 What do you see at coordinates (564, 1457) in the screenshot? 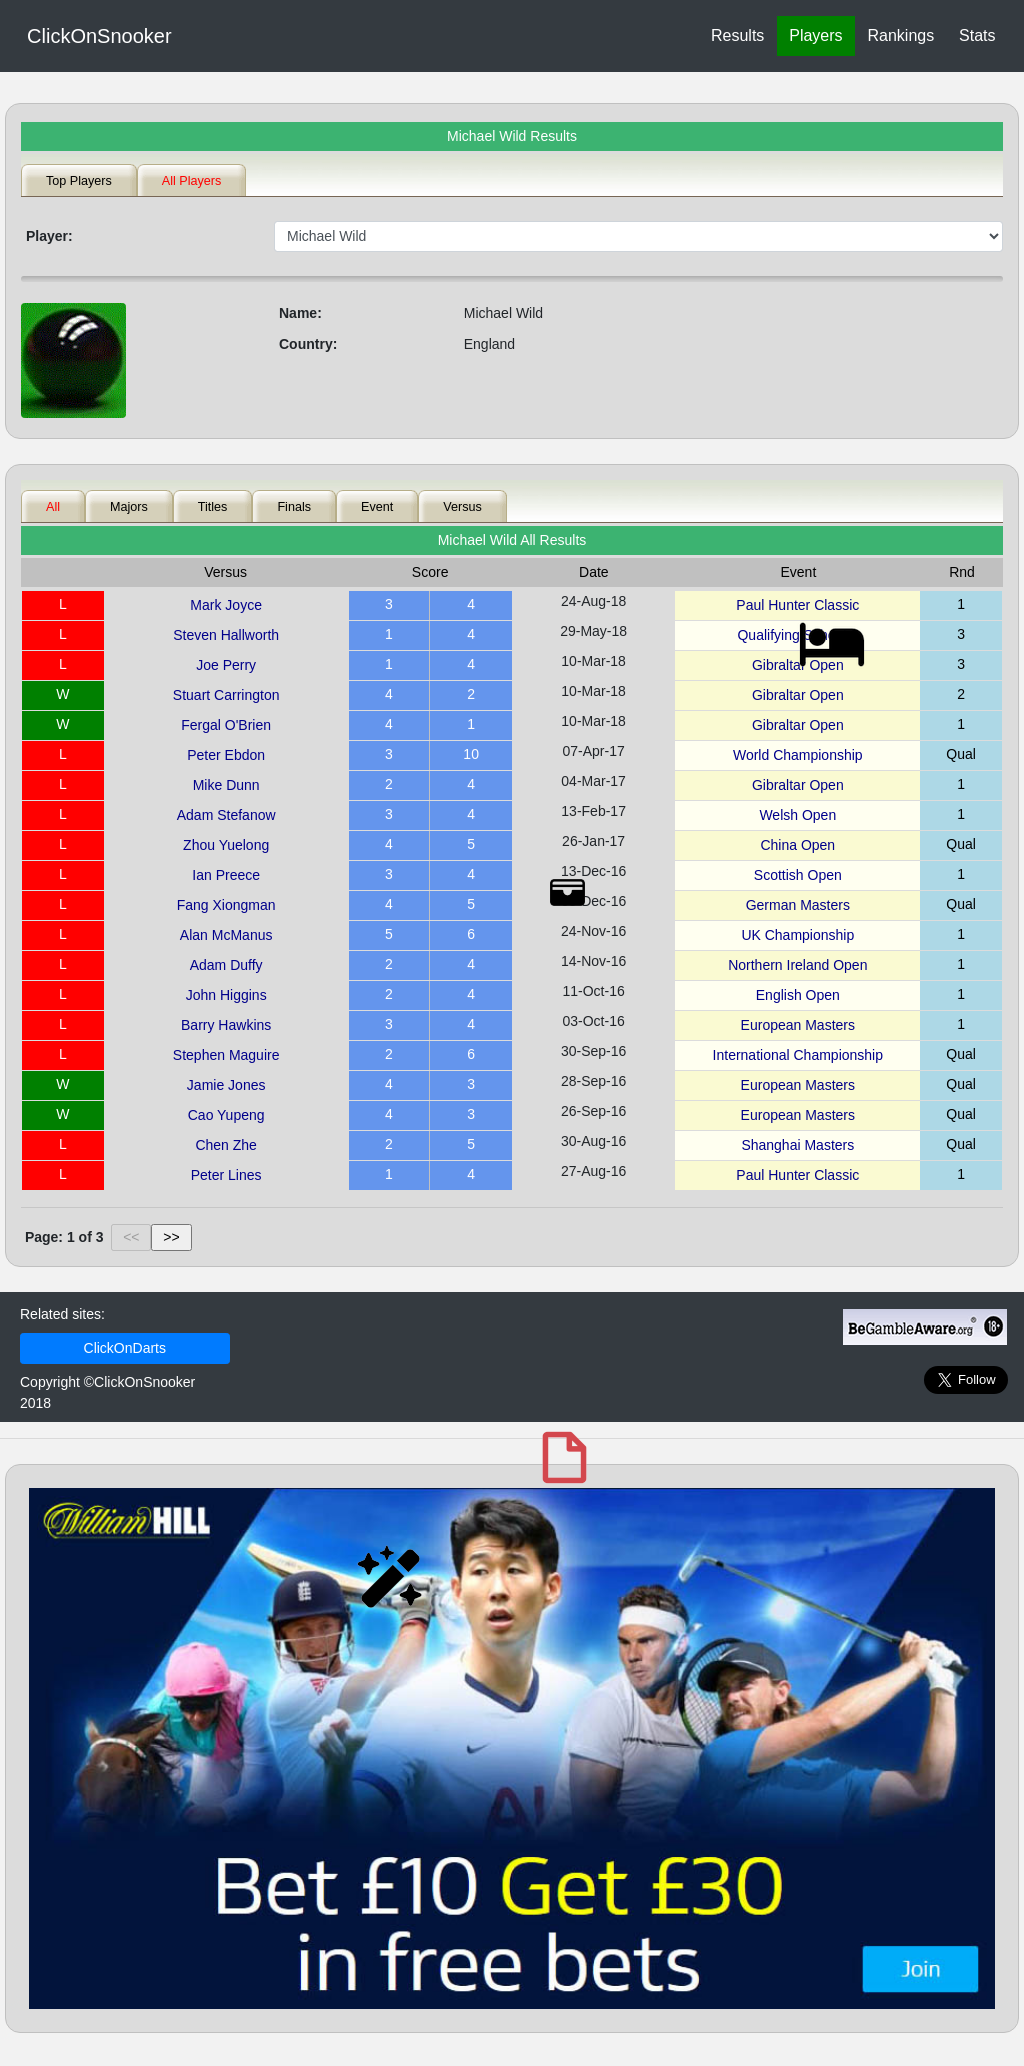
I see `view or open a file` at bounding box center [564, 1457].